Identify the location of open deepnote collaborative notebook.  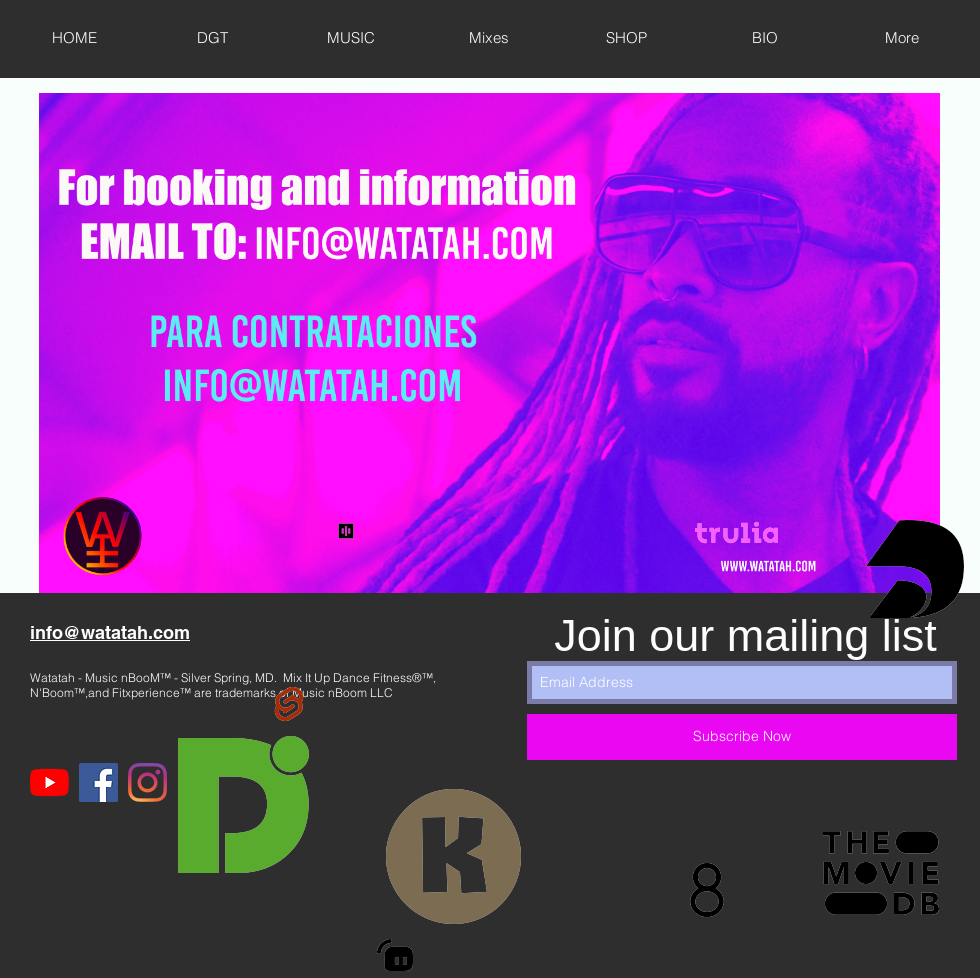
(915, 569).